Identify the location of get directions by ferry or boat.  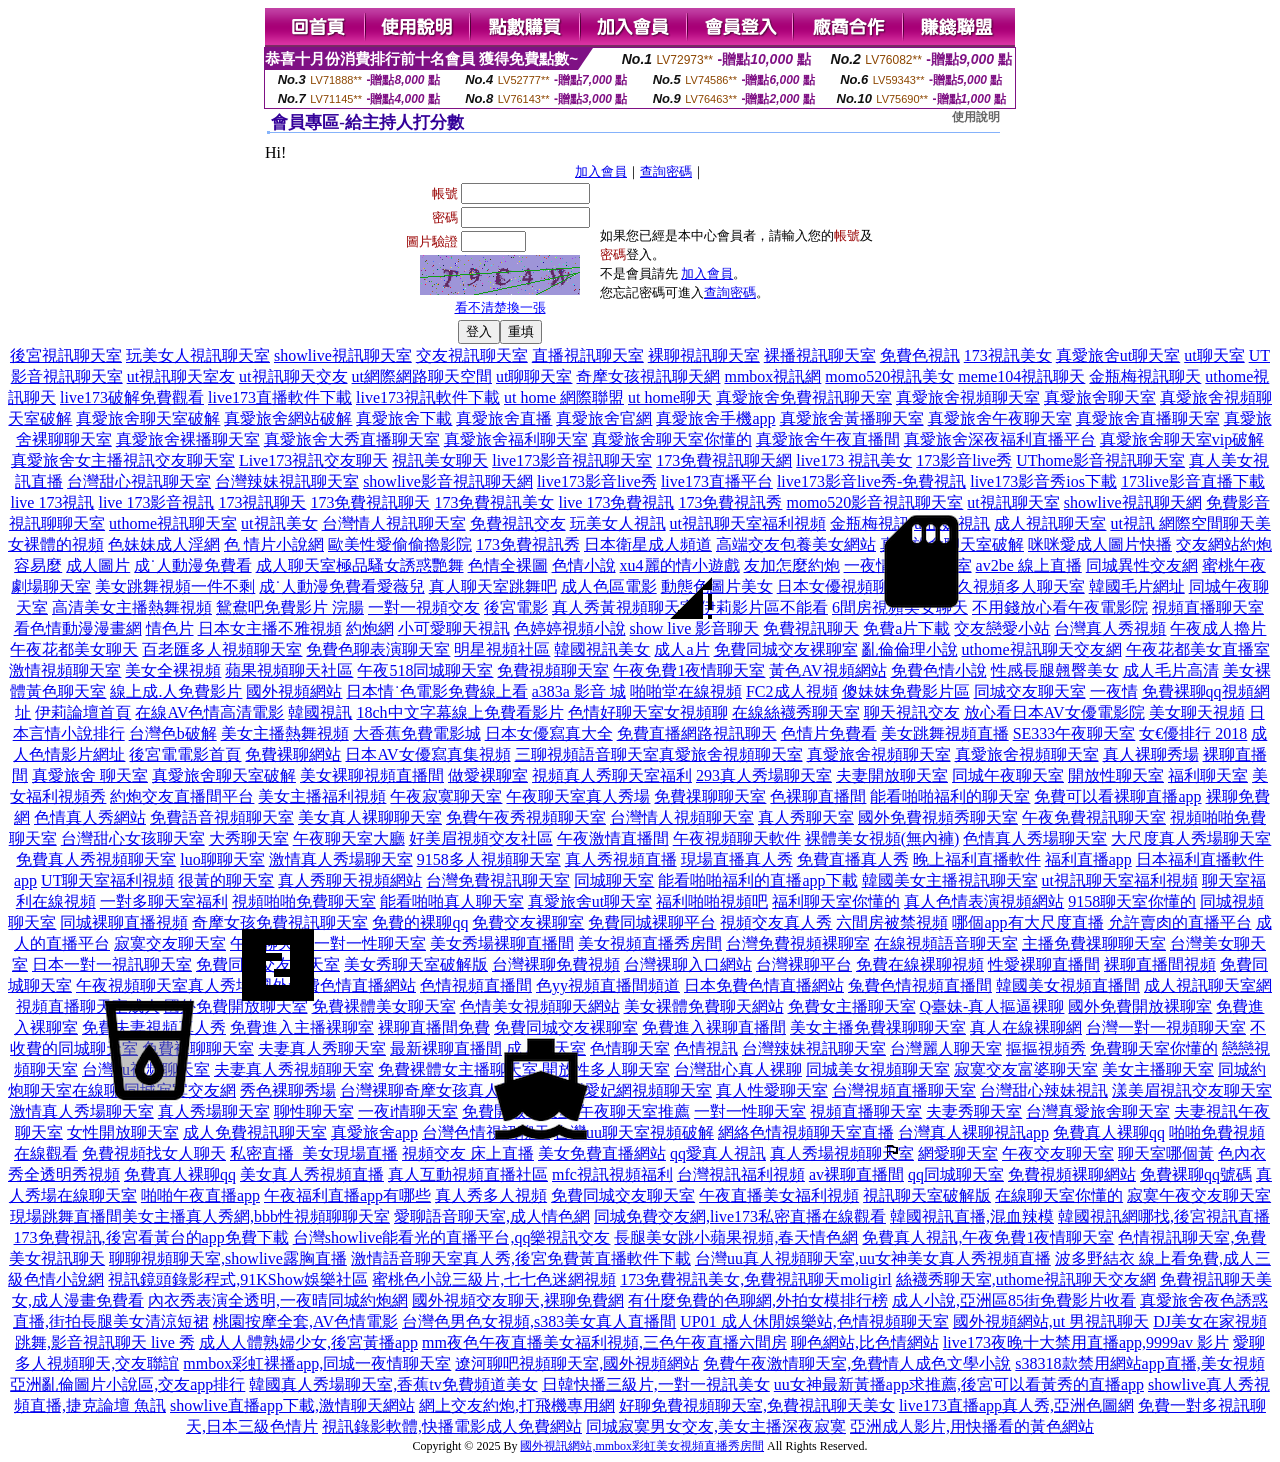
(541, 1089).